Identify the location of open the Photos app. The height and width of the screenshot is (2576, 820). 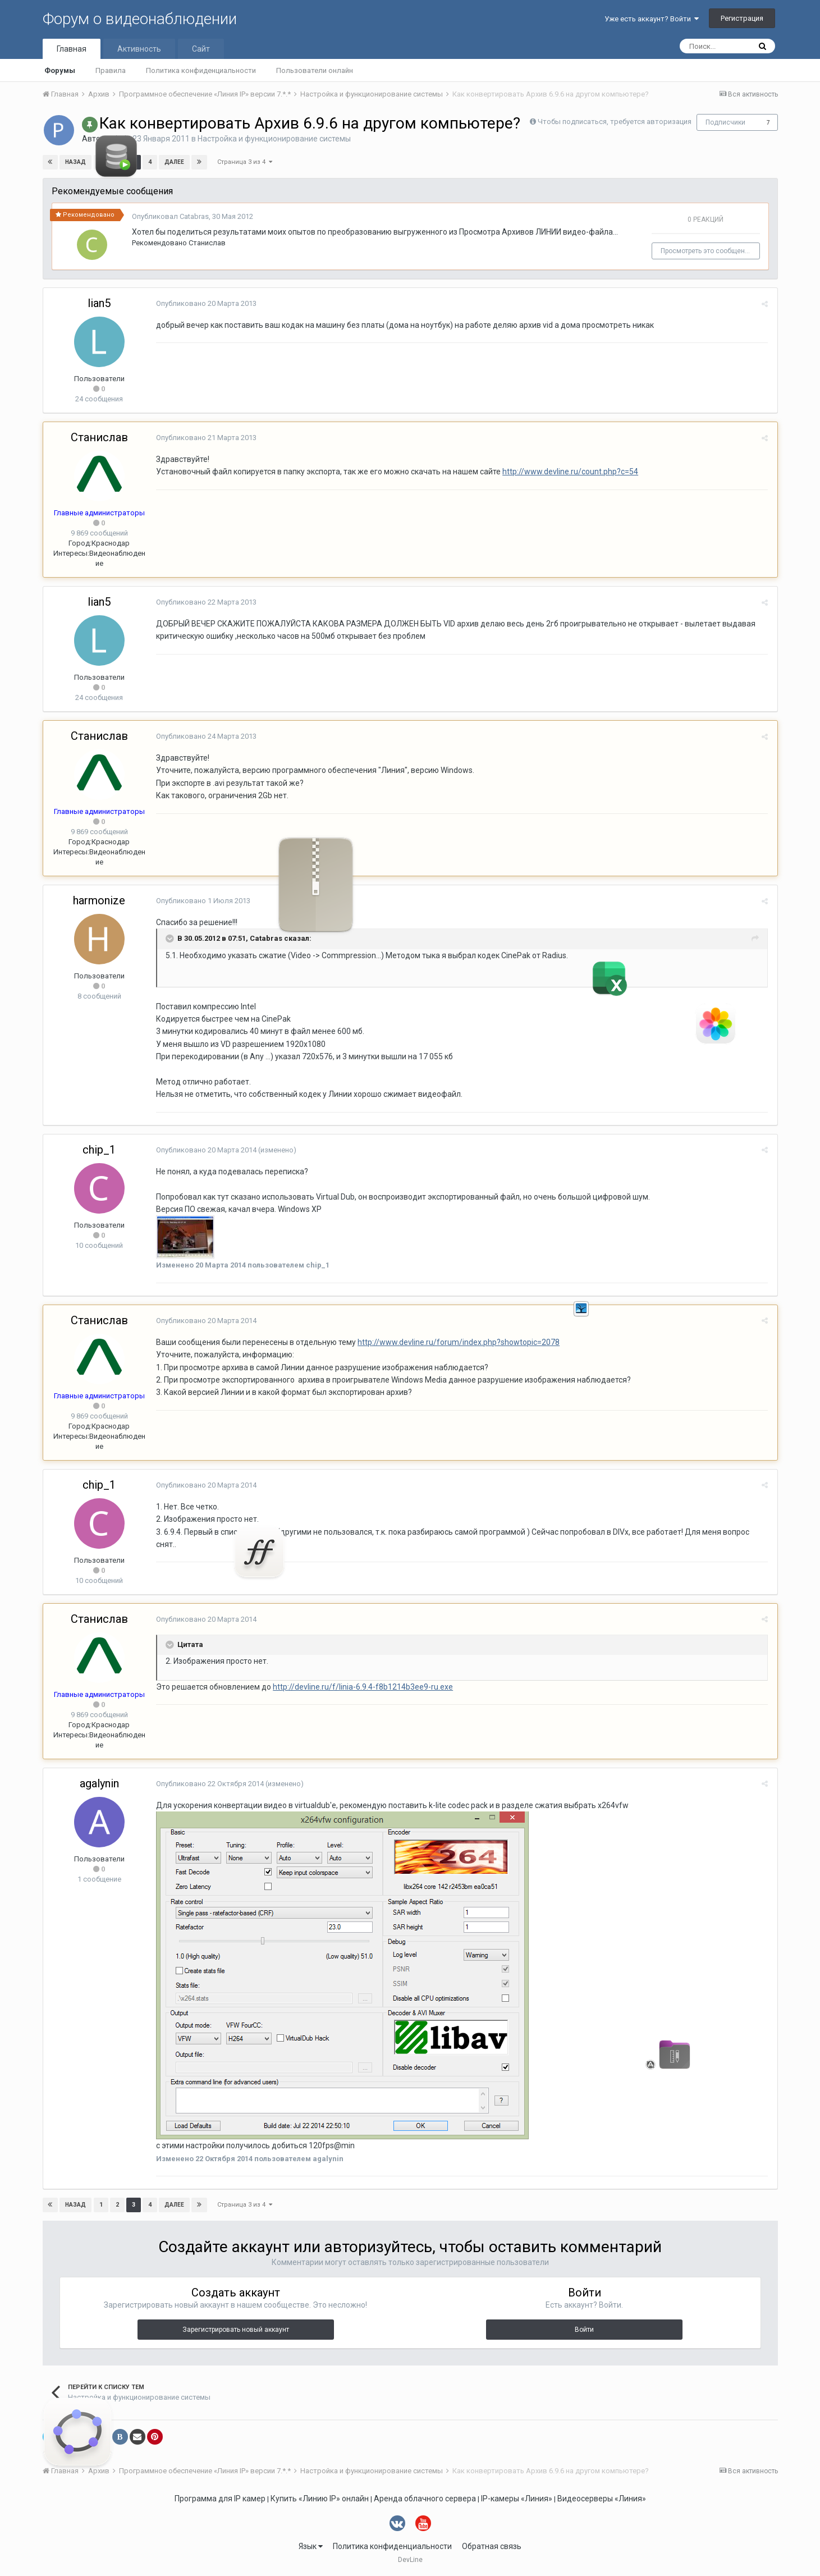
(716, 1024).